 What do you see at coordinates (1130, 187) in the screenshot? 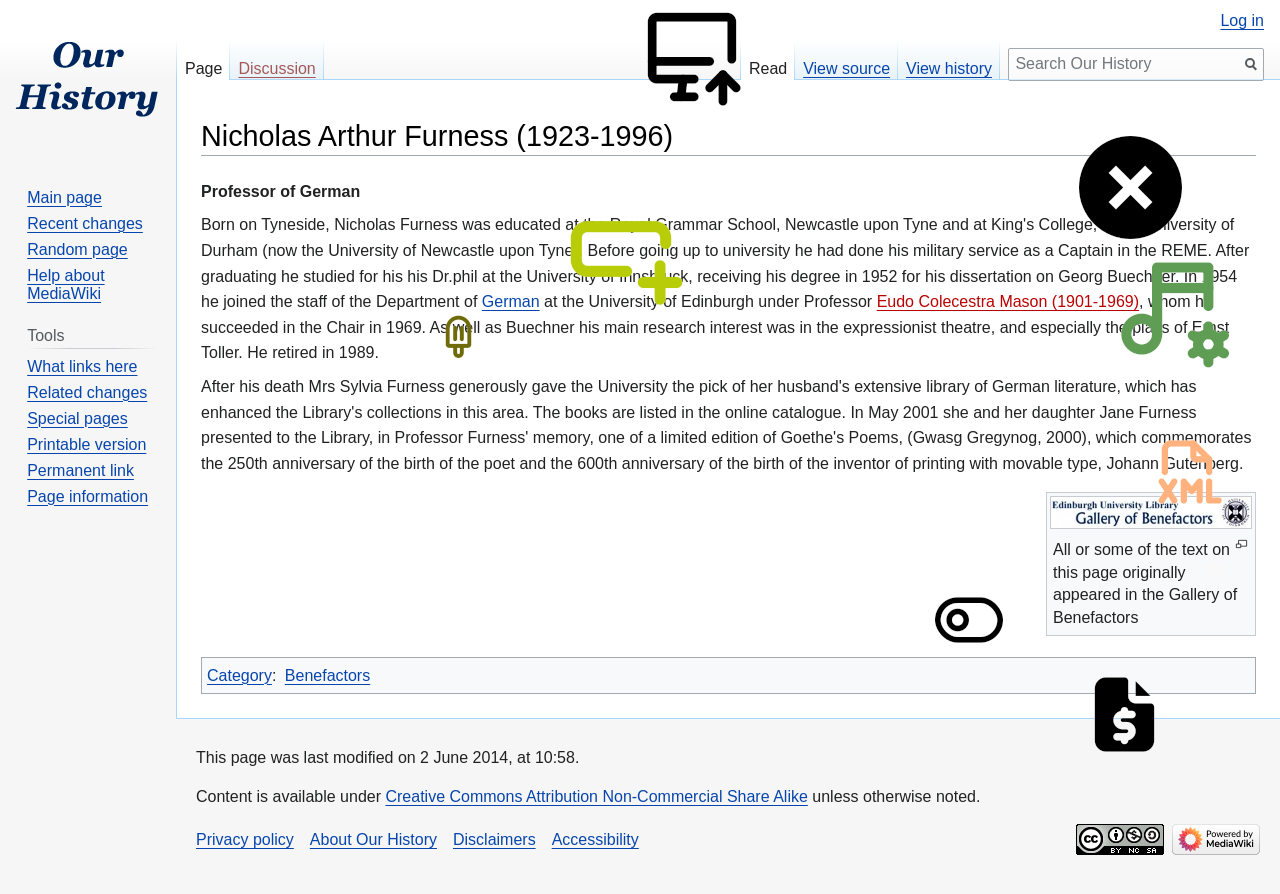
I see `close or dismiss a dialog` at bounding box center [1130, 187].